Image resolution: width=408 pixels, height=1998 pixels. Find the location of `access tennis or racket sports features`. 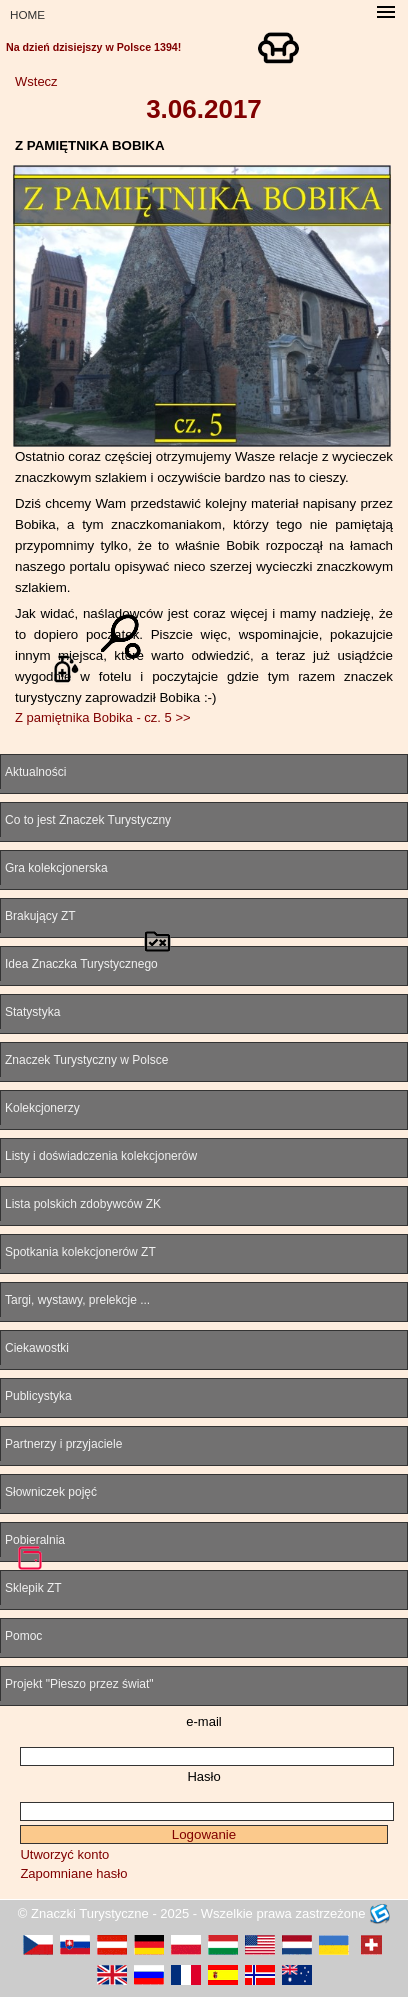

access tennis or racket sports features is located at coordinates (120, 636).